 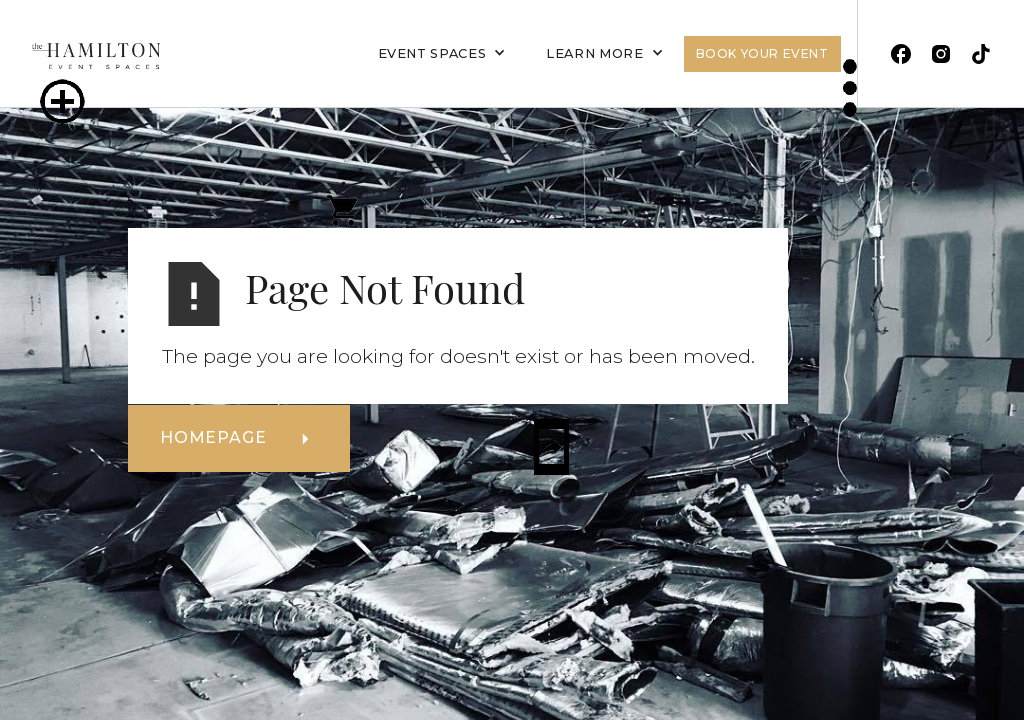 What do you see at coordinates (552, 447) in the screenshot?
I see `share your mobile screen` at bounding box center [552, 447].